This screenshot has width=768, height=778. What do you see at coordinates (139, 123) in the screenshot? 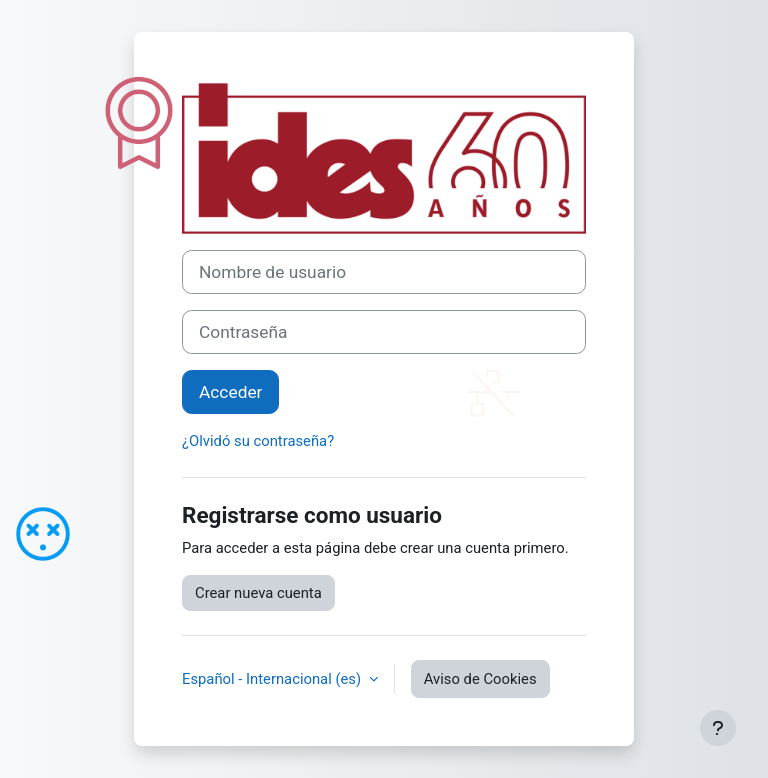
I see `view achievements or awards` at bounding box center [139, 123].